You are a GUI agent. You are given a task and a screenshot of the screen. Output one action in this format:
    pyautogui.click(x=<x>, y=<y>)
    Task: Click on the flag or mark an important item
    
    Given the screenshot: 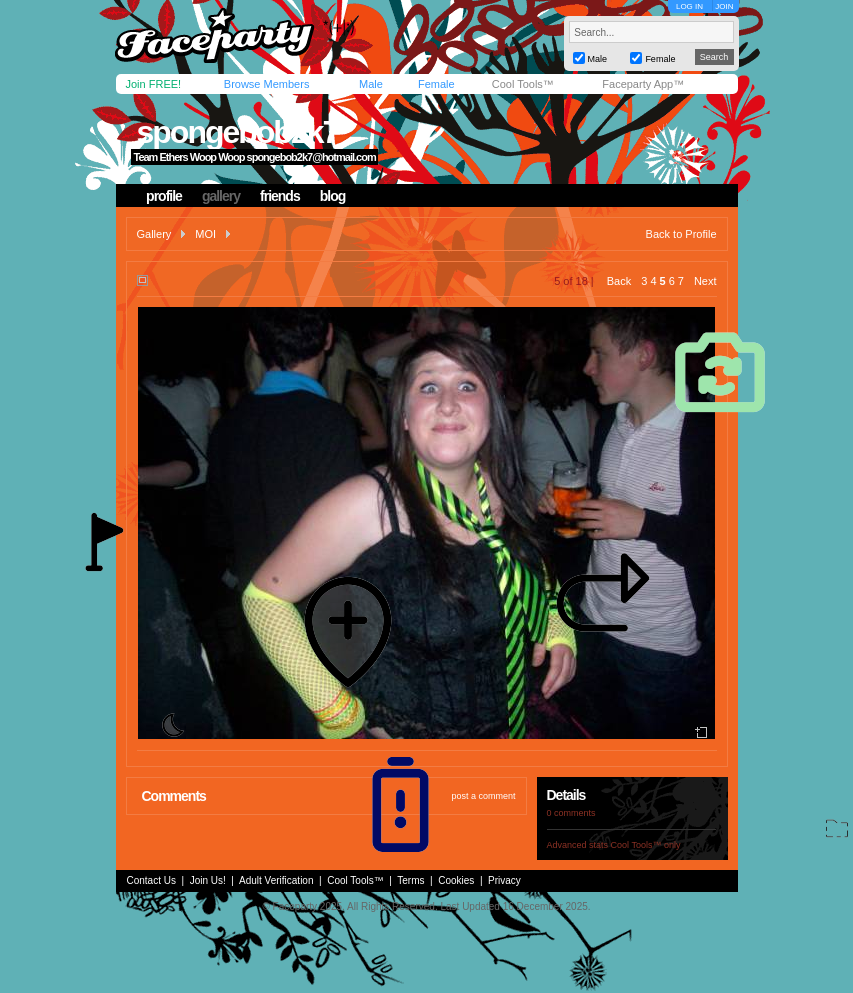 What is the action you would take?
    pyautogui.click(x=100, y=542)
    